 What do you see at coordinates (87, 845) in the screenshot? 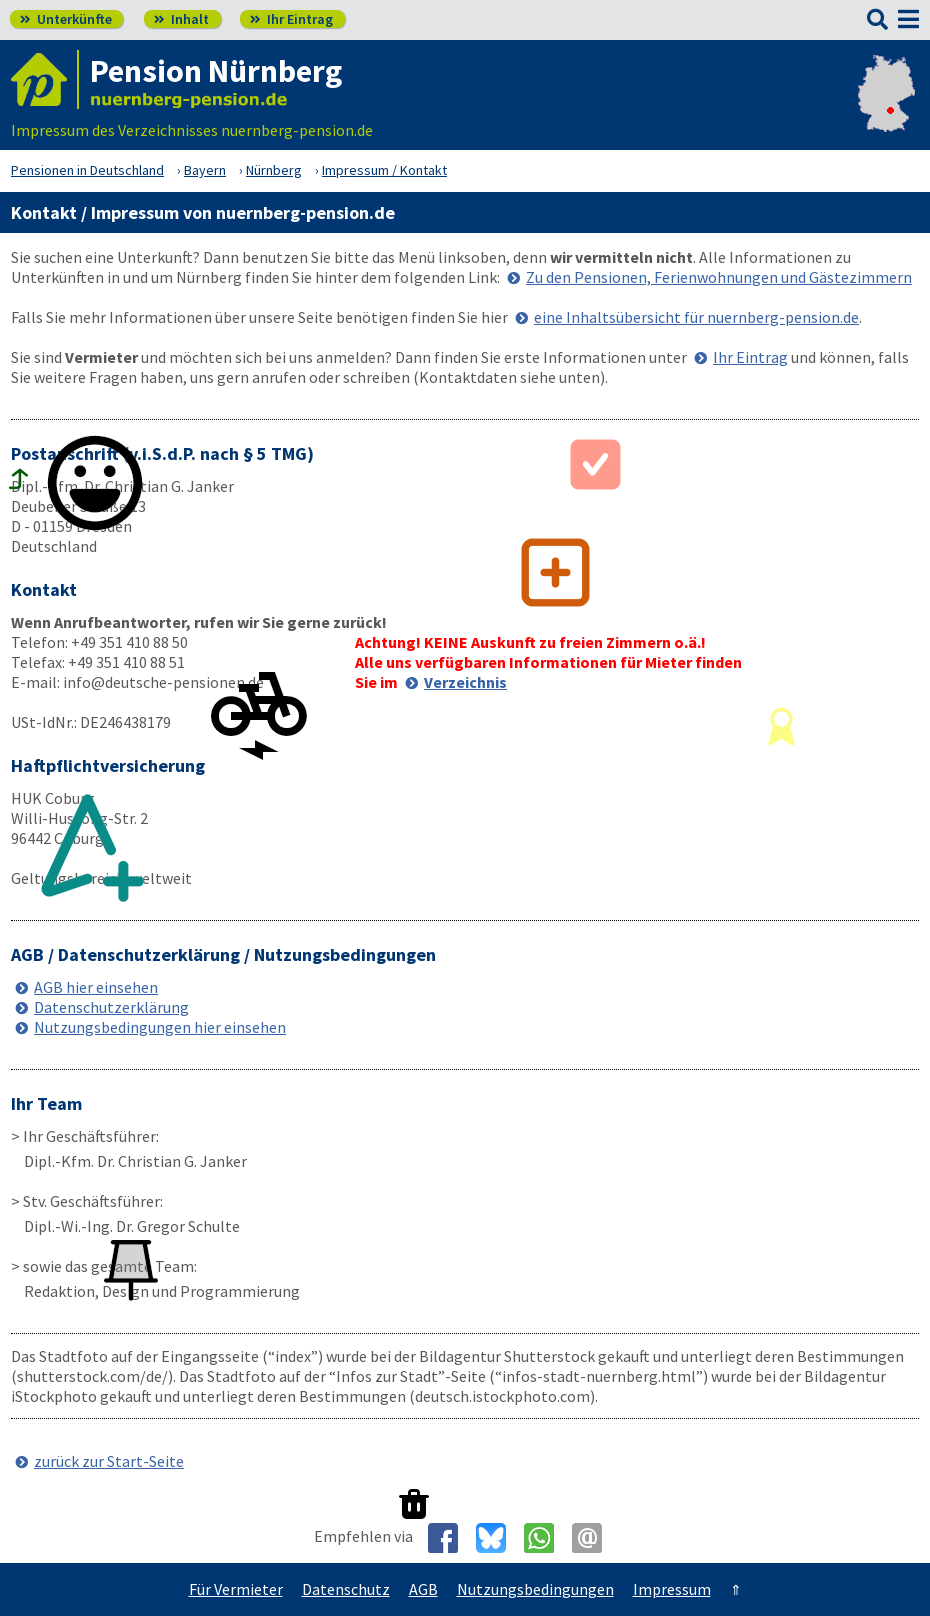
I see `add a new navigation waypoint` at bounding box center [87, 845].